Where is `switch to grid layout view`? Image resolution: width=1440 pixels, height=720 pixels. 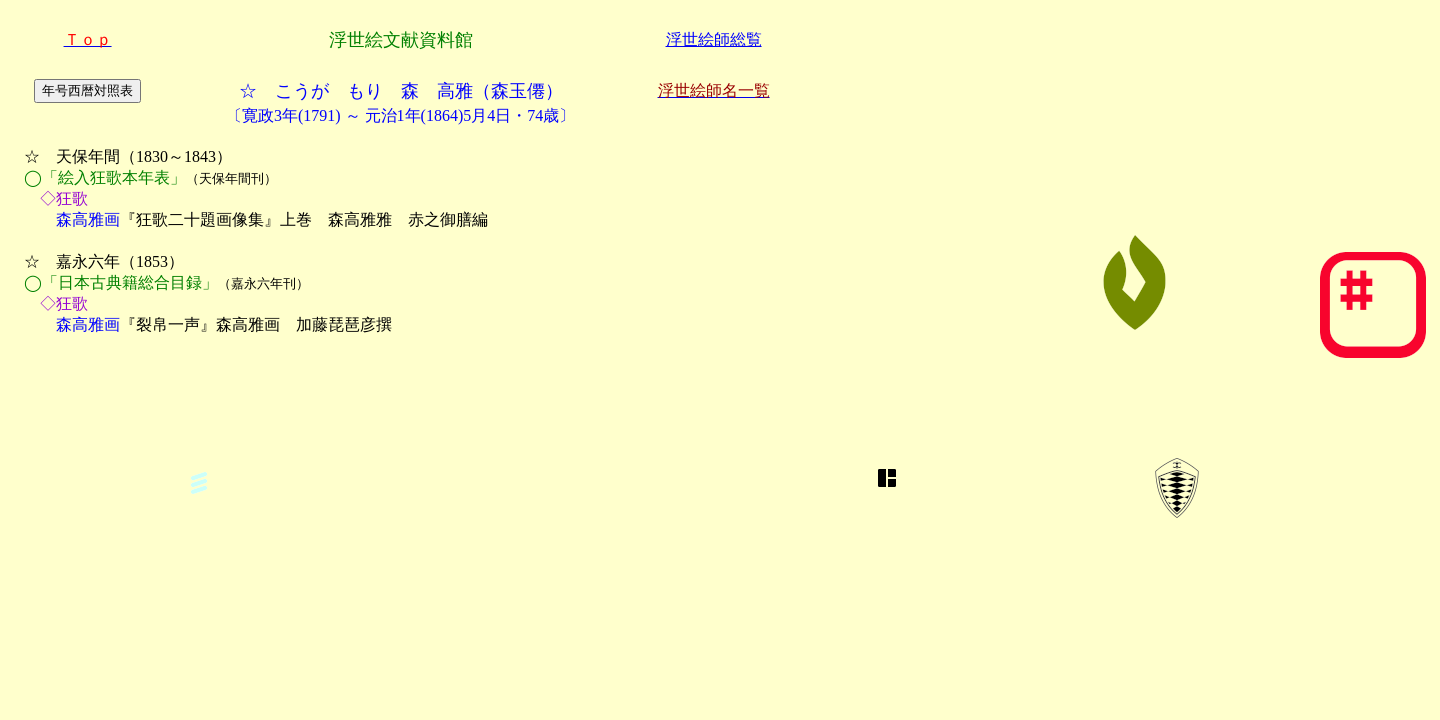
switch to grid layout view is located at coordinates (887, 478).